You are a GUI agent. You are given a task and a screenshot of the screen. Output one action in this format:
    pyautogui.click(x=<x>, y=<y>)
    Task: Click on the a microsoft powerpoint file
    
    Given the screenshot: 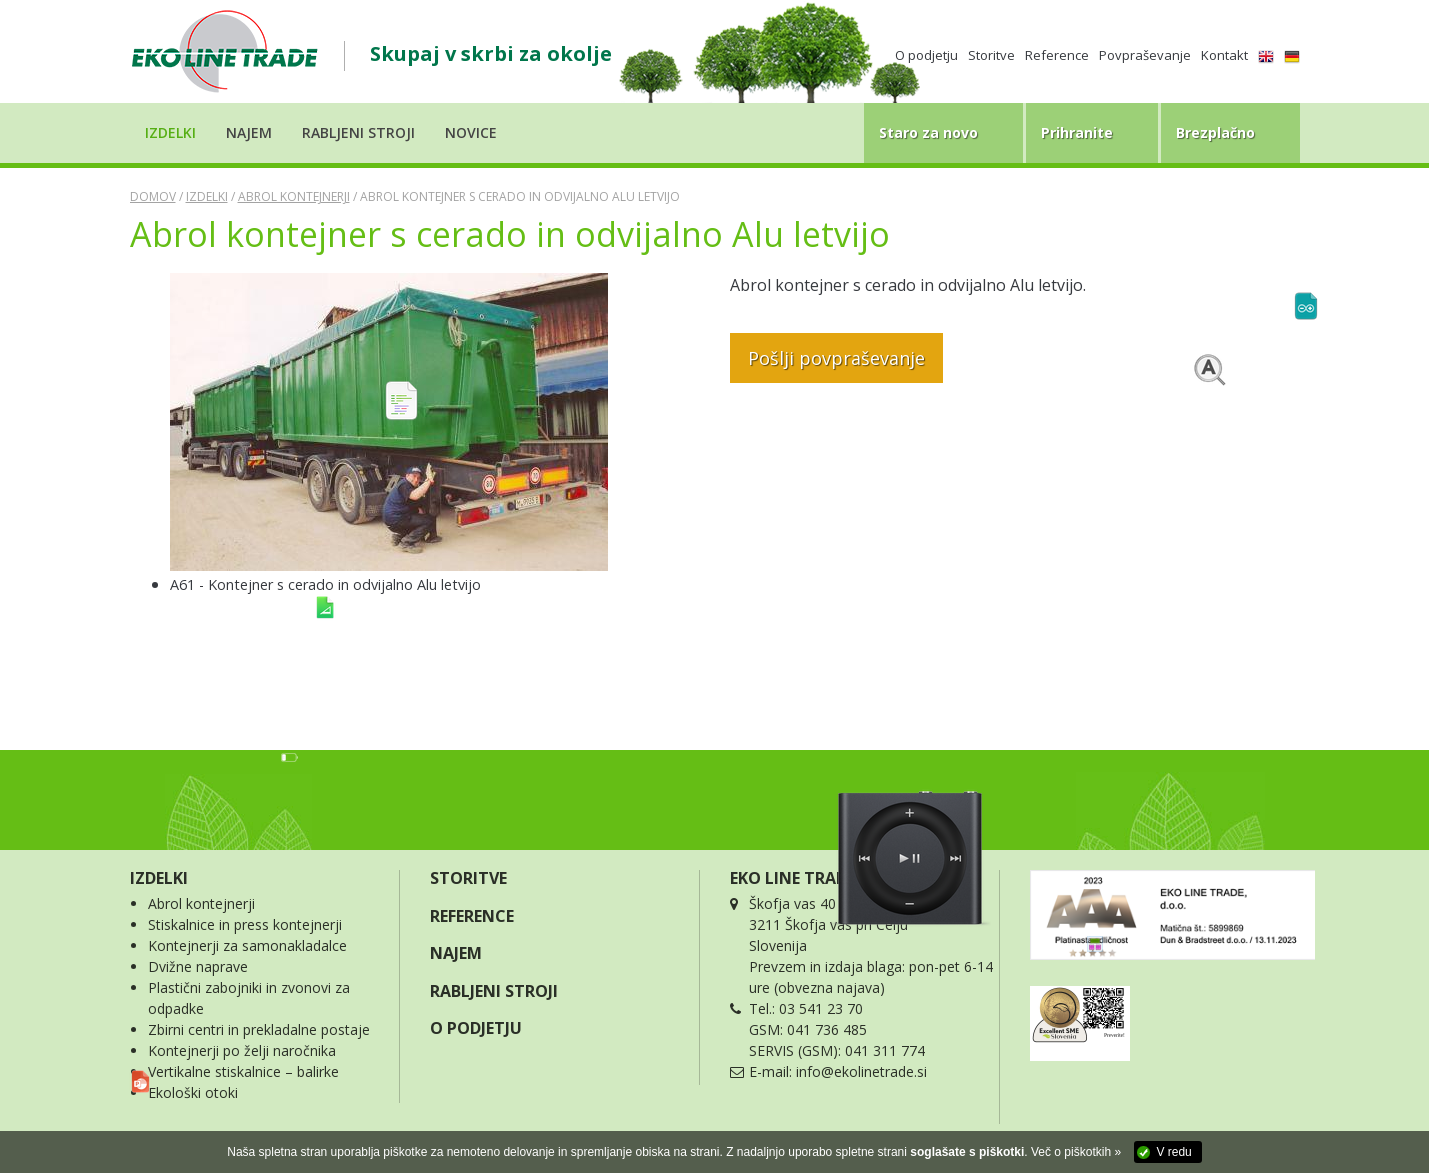 What is the action you would take?
    pyautogui.click(x=140, y=1081)
    